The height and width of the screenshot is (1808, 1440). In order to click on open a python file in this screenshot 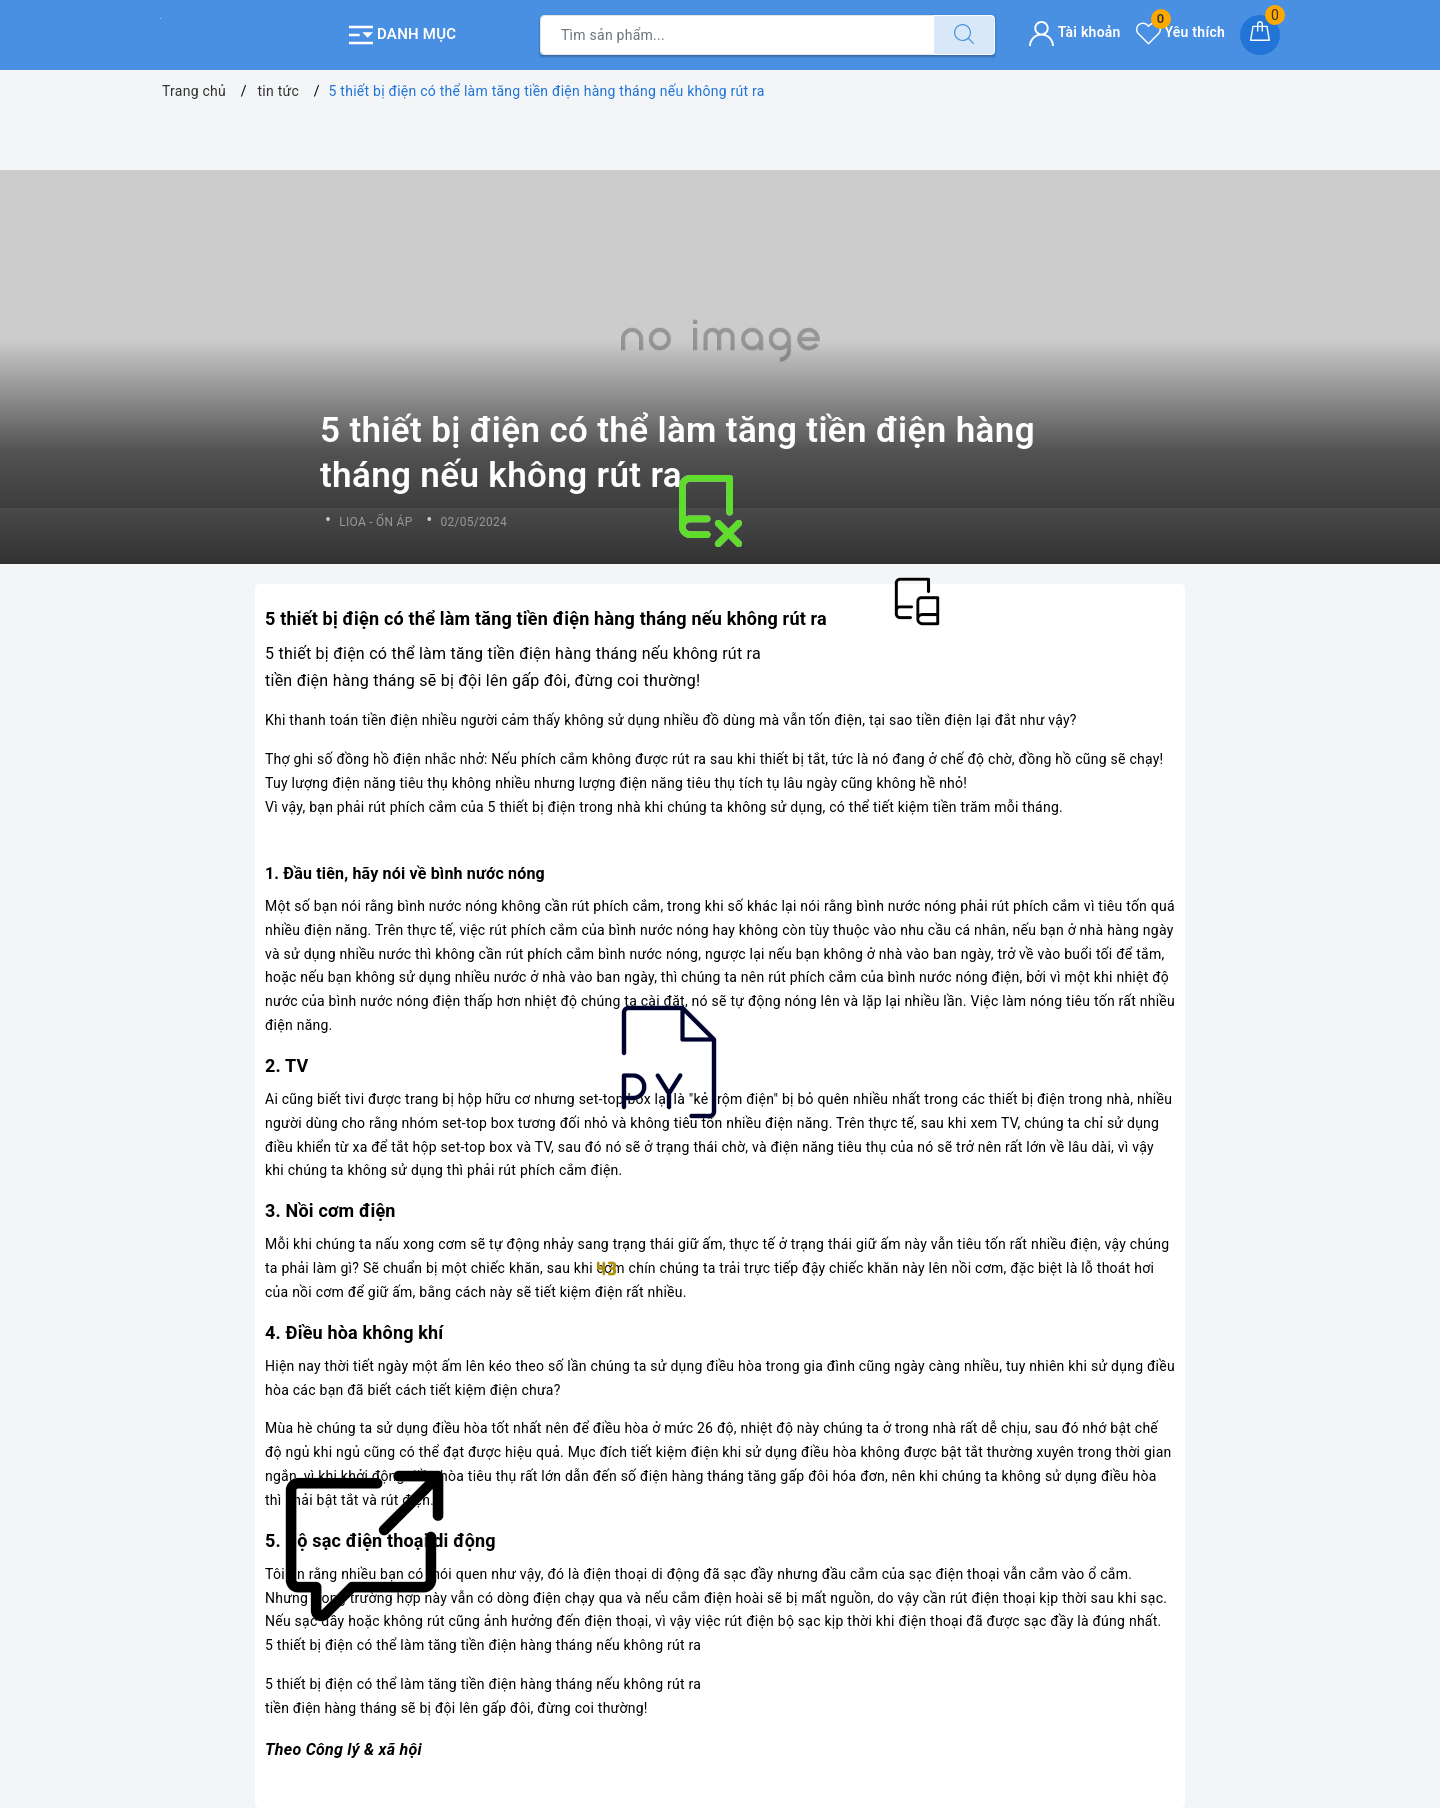, I will do `click(669, 1062)`.